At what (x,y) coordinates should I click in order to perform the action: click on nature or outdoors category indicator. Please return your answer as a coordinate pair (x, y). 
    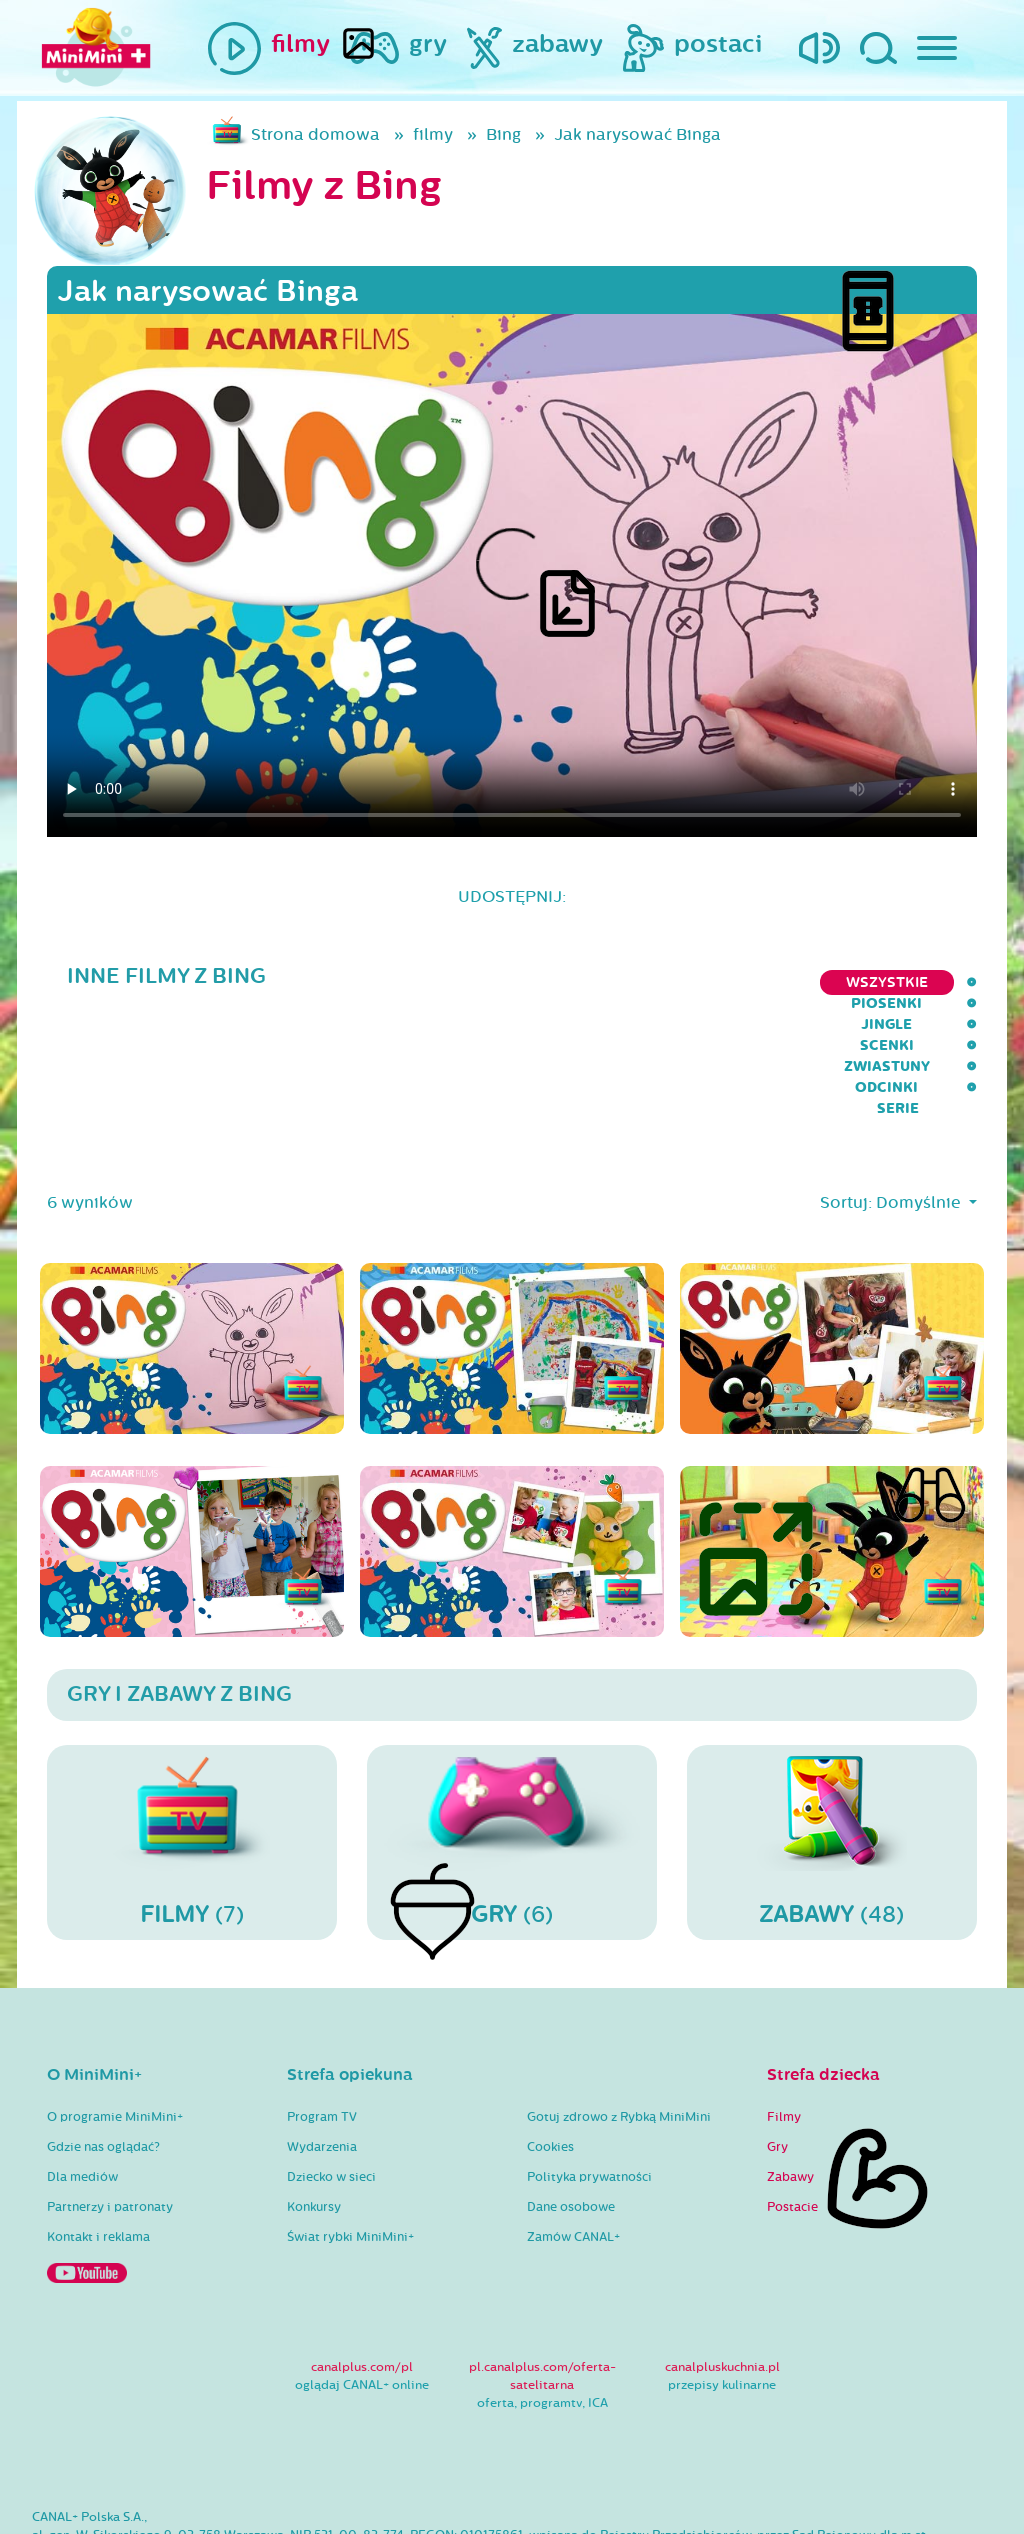
    Looking at the image, I should click on (432, 1911).